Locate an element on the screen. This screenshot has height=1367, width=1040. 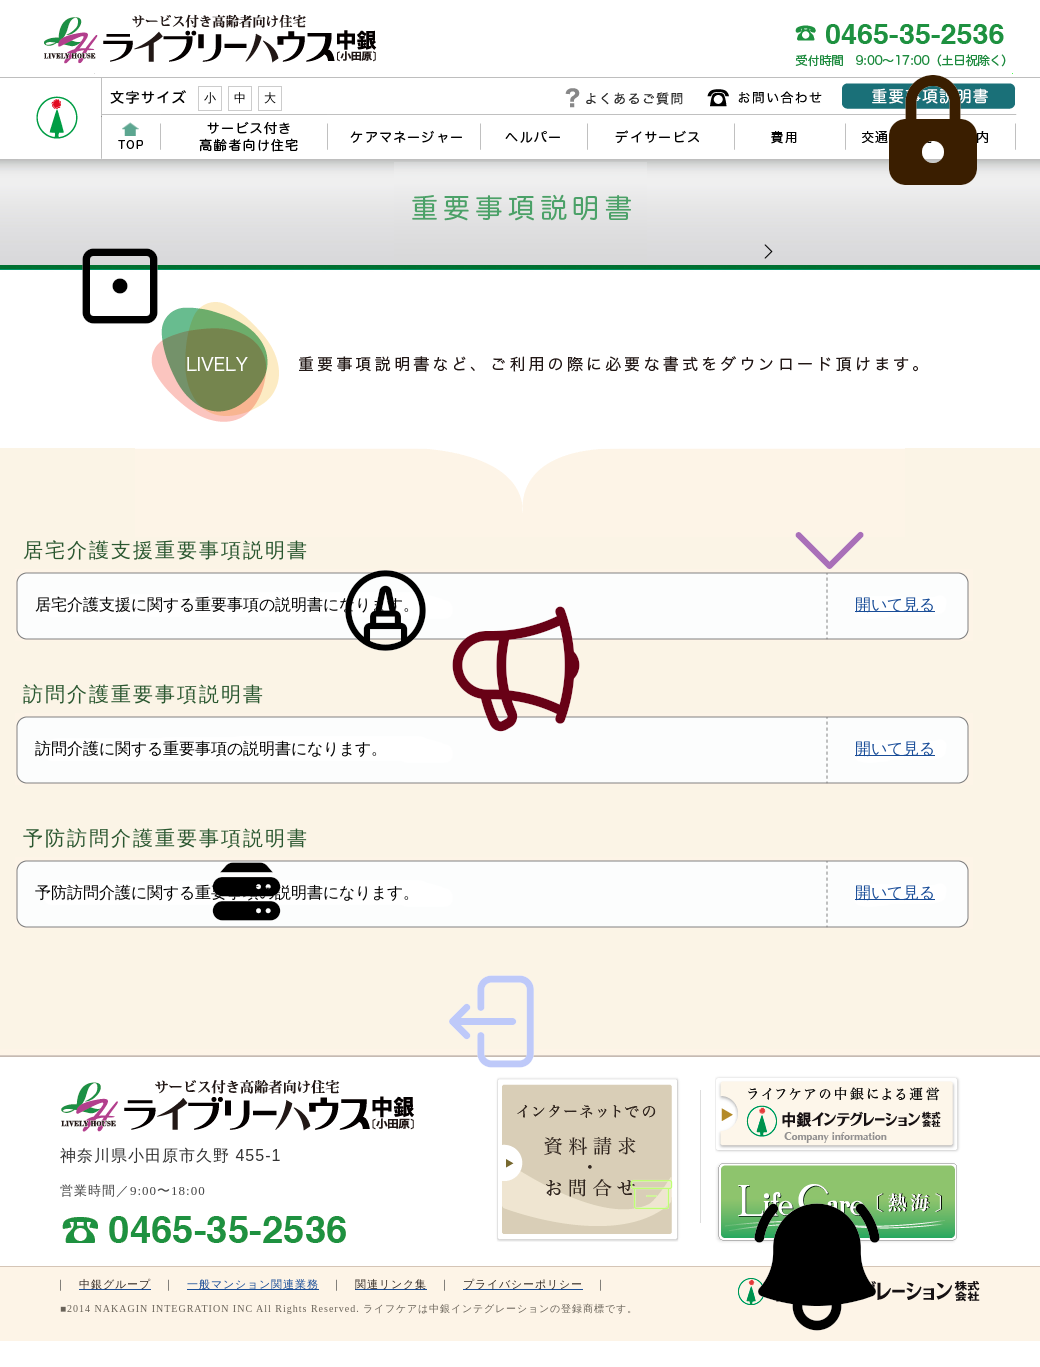
new notification alert is located at coordinates (817, 1267).